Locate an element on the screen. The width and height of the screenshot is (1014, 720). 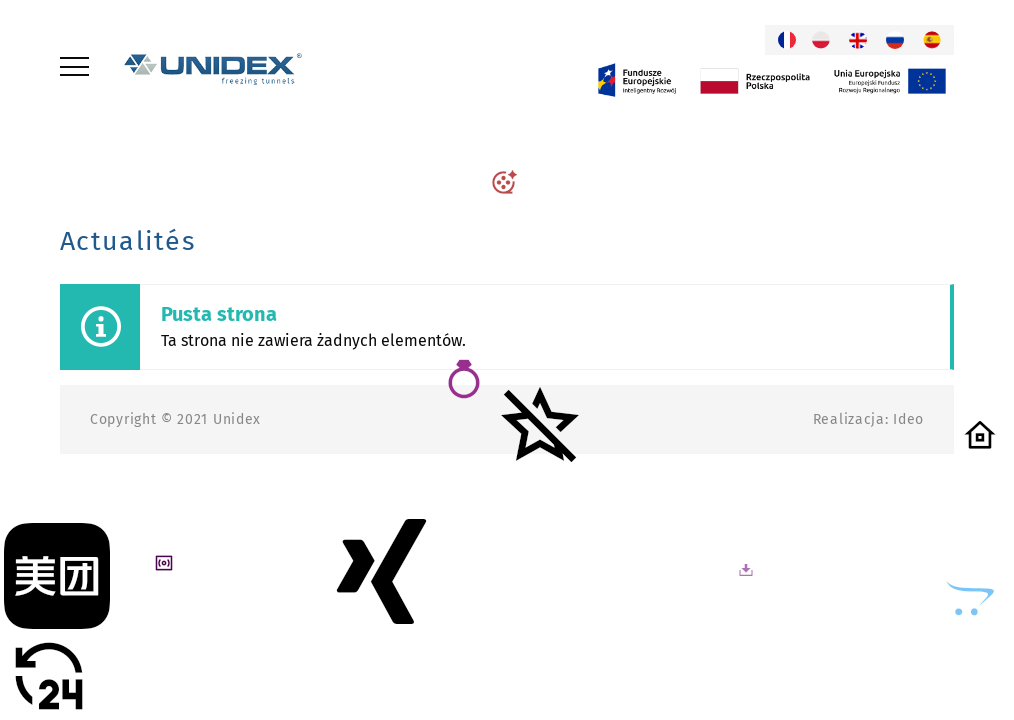
disable or remove from favorites is located at coordinates (540, 426).